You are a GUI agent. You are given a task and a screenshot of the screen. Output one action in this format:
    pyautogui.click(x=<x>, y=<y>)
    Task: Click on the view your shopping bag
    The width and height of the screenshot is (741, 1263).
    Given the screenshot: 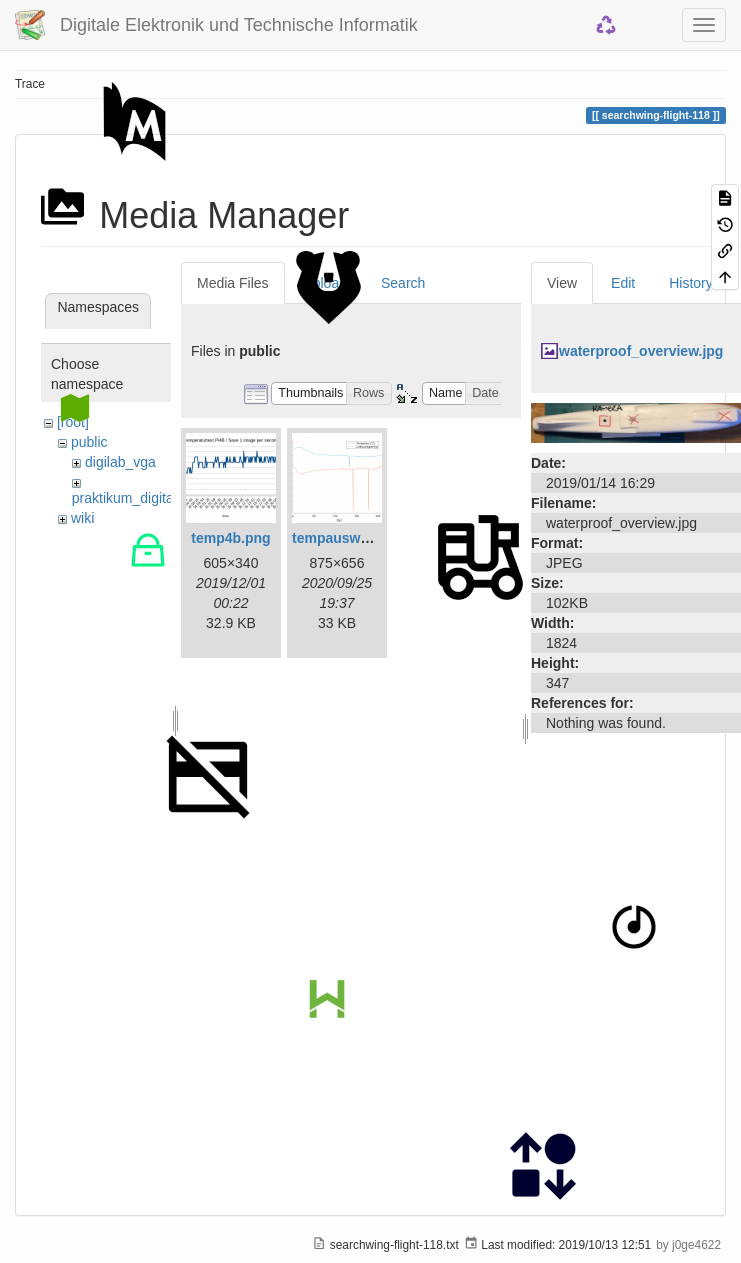 What is the action you would take?
    pyautogui.click(x=148, y=550)
    